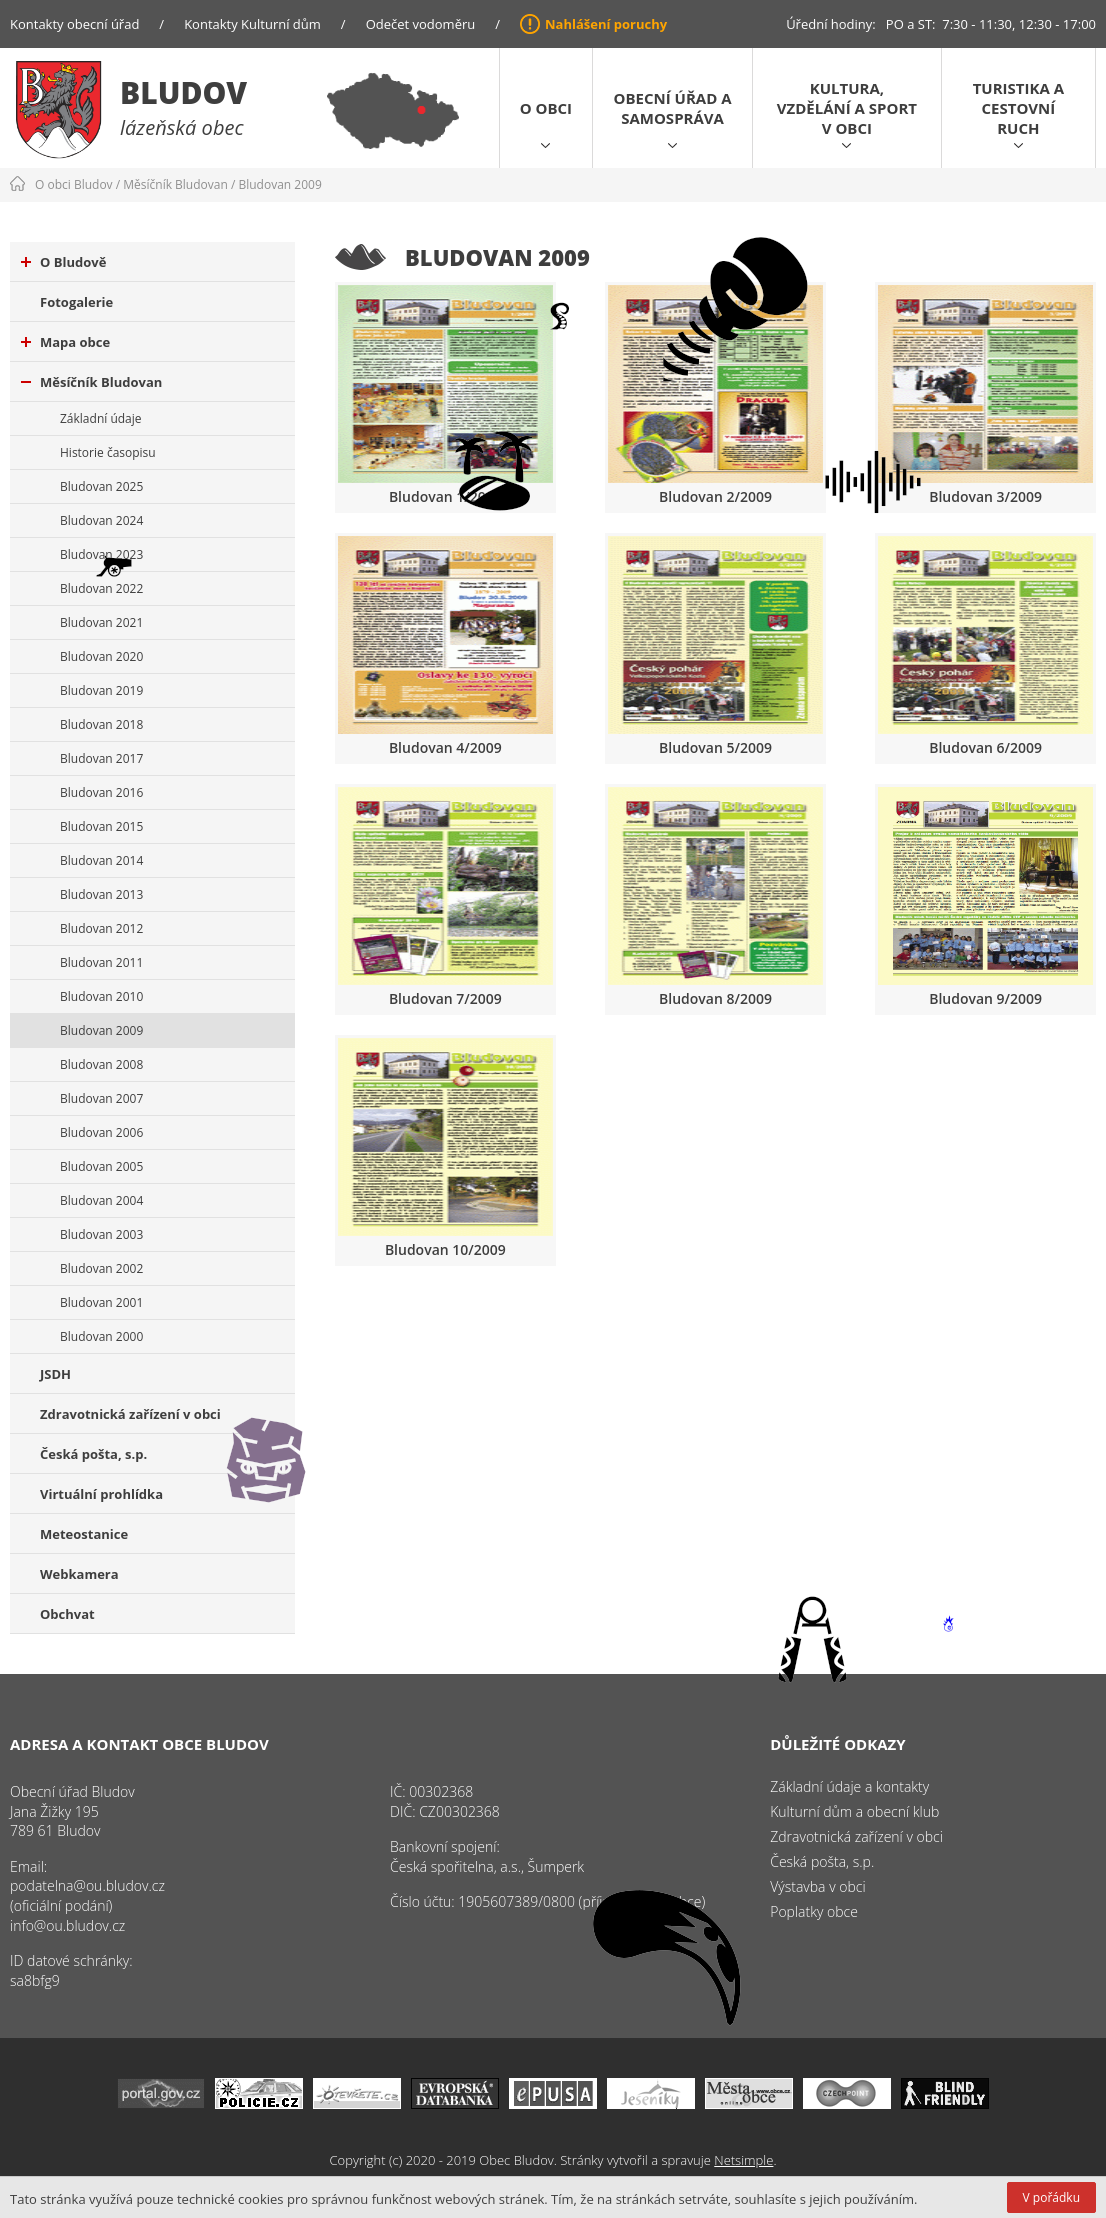 The width and height of the screenshot is (1106, 2218). What do you see at coordinates (114, 566) in the screenshot?
I see `fire or launch projectile in game` at bounding box center [114, 566].